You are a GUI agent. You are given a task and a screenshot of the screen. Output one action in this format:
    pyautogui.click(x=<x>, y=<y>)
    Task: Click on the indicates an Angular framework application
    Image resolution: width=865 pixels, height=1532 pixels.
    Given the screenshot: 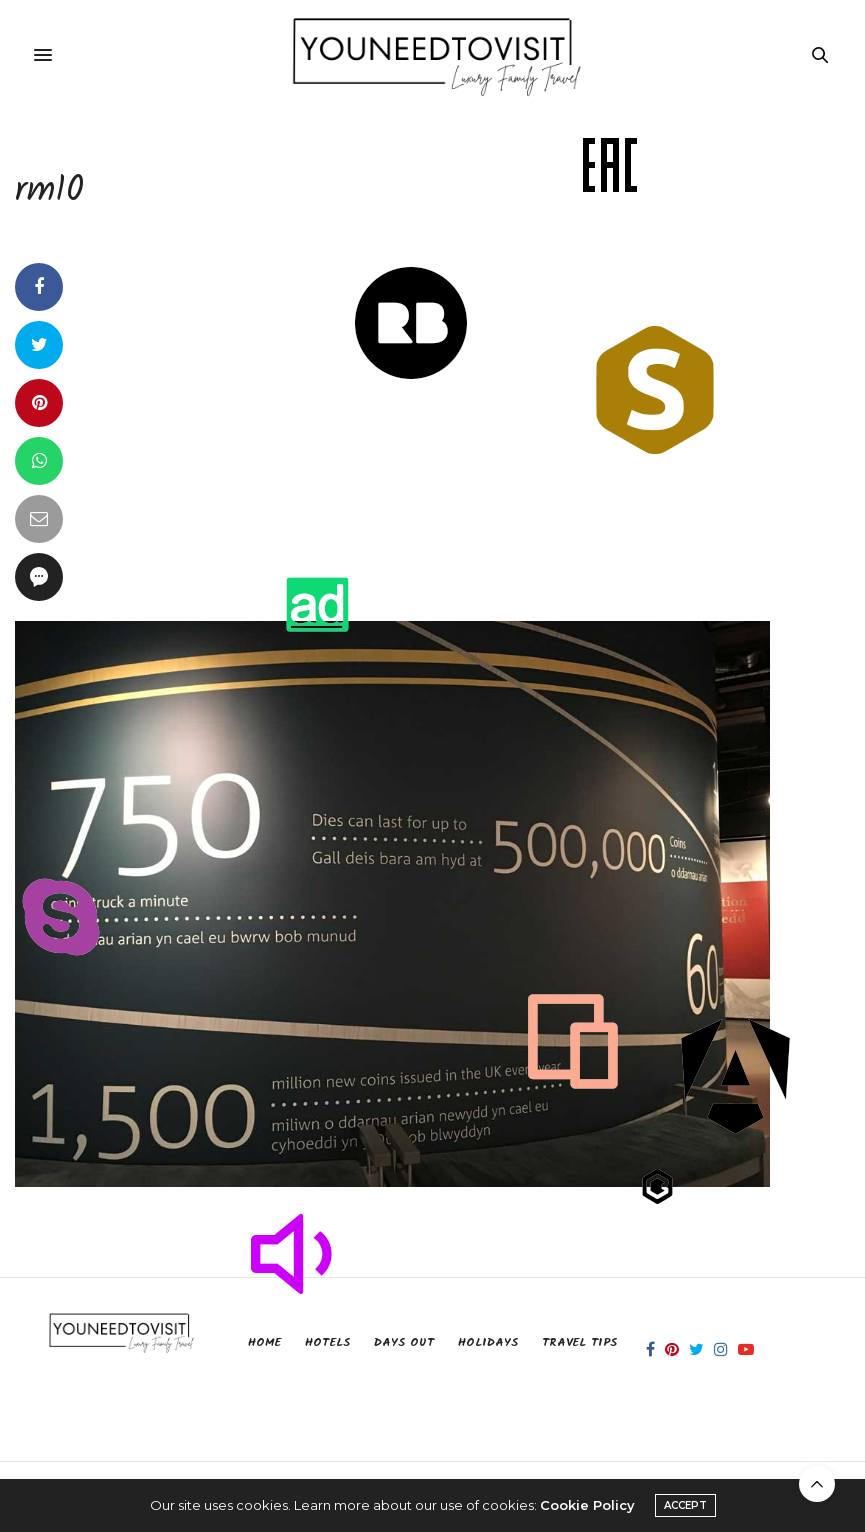 What is the action you would take?
    pyautogui.click(x=735, y=1076)
    